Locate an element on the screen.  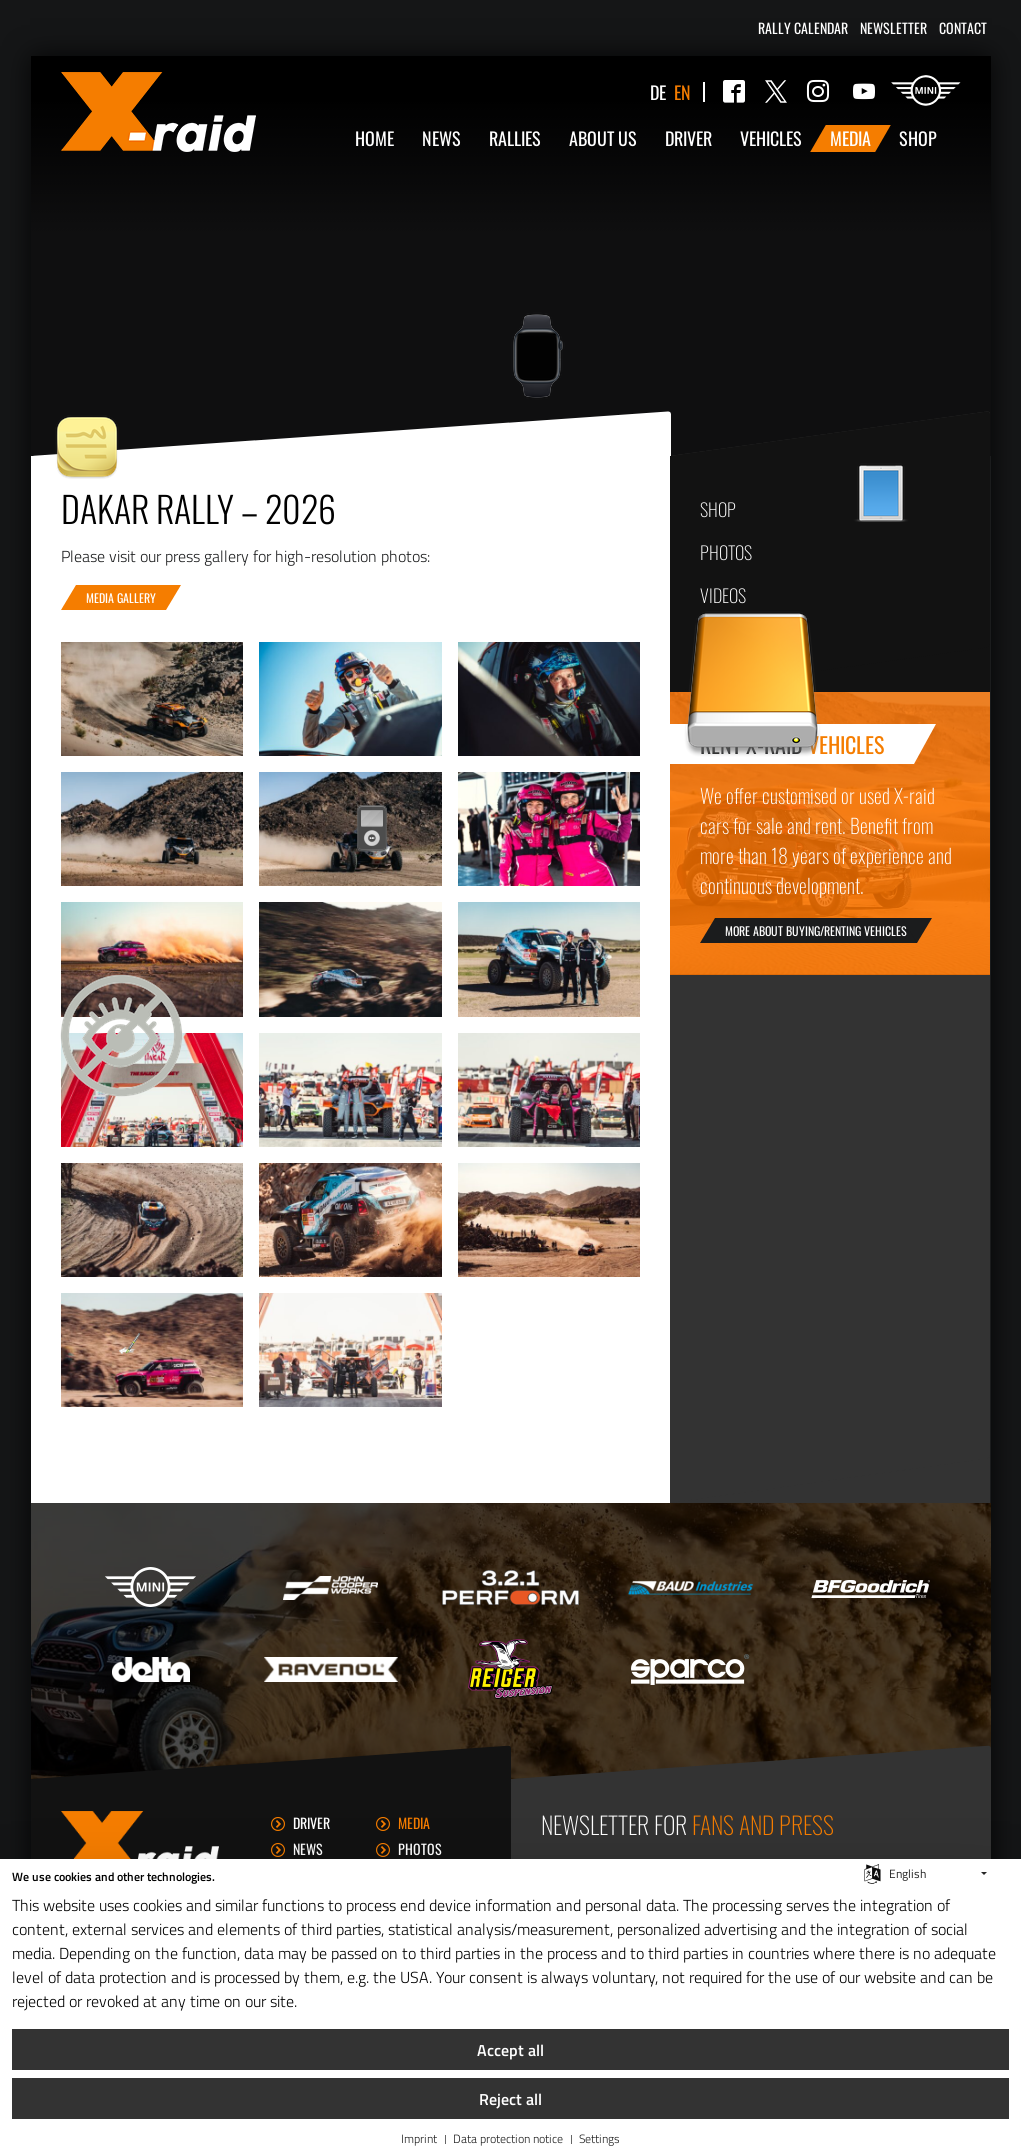
multimedia player device is located at coordinates (372, 828).